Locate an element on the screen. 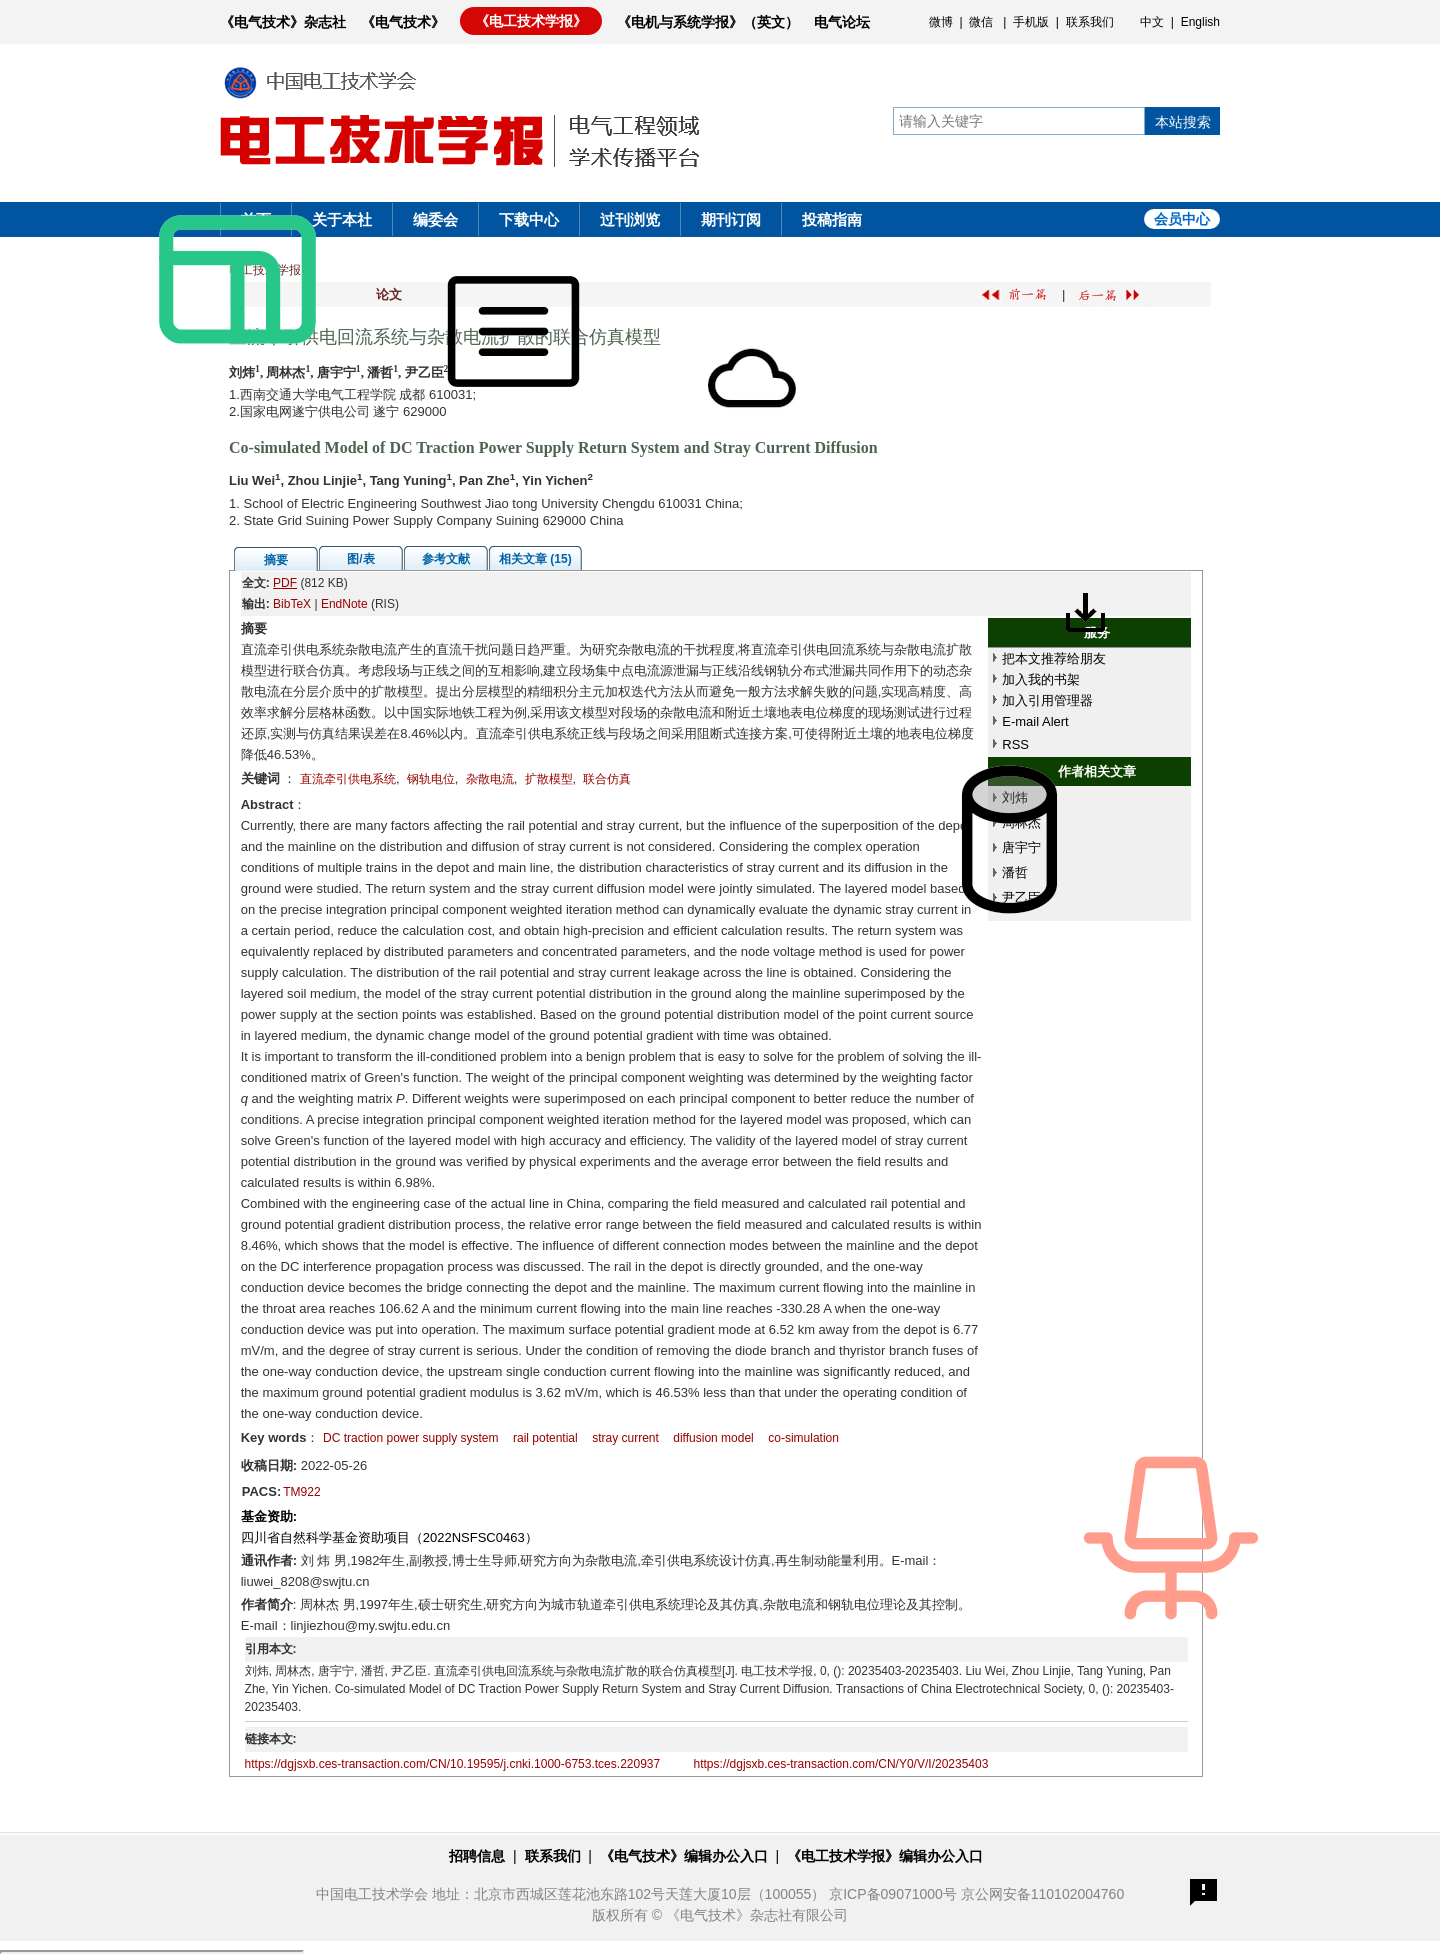 This screenshot has height=1957, width=1440. access cloud storage is located at coordinates (752, 378).